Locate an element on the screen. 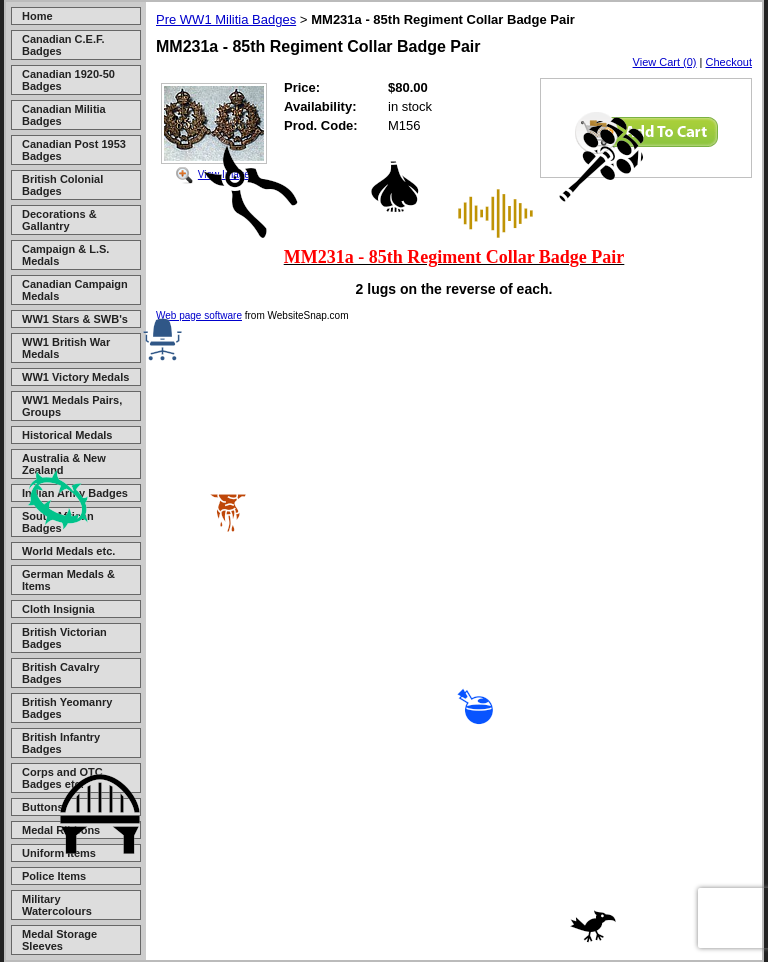 This screenshot has width=768, height=962. indicates a ceiling hazard or obstacle in gameplay is located at coordinates (228, 513).